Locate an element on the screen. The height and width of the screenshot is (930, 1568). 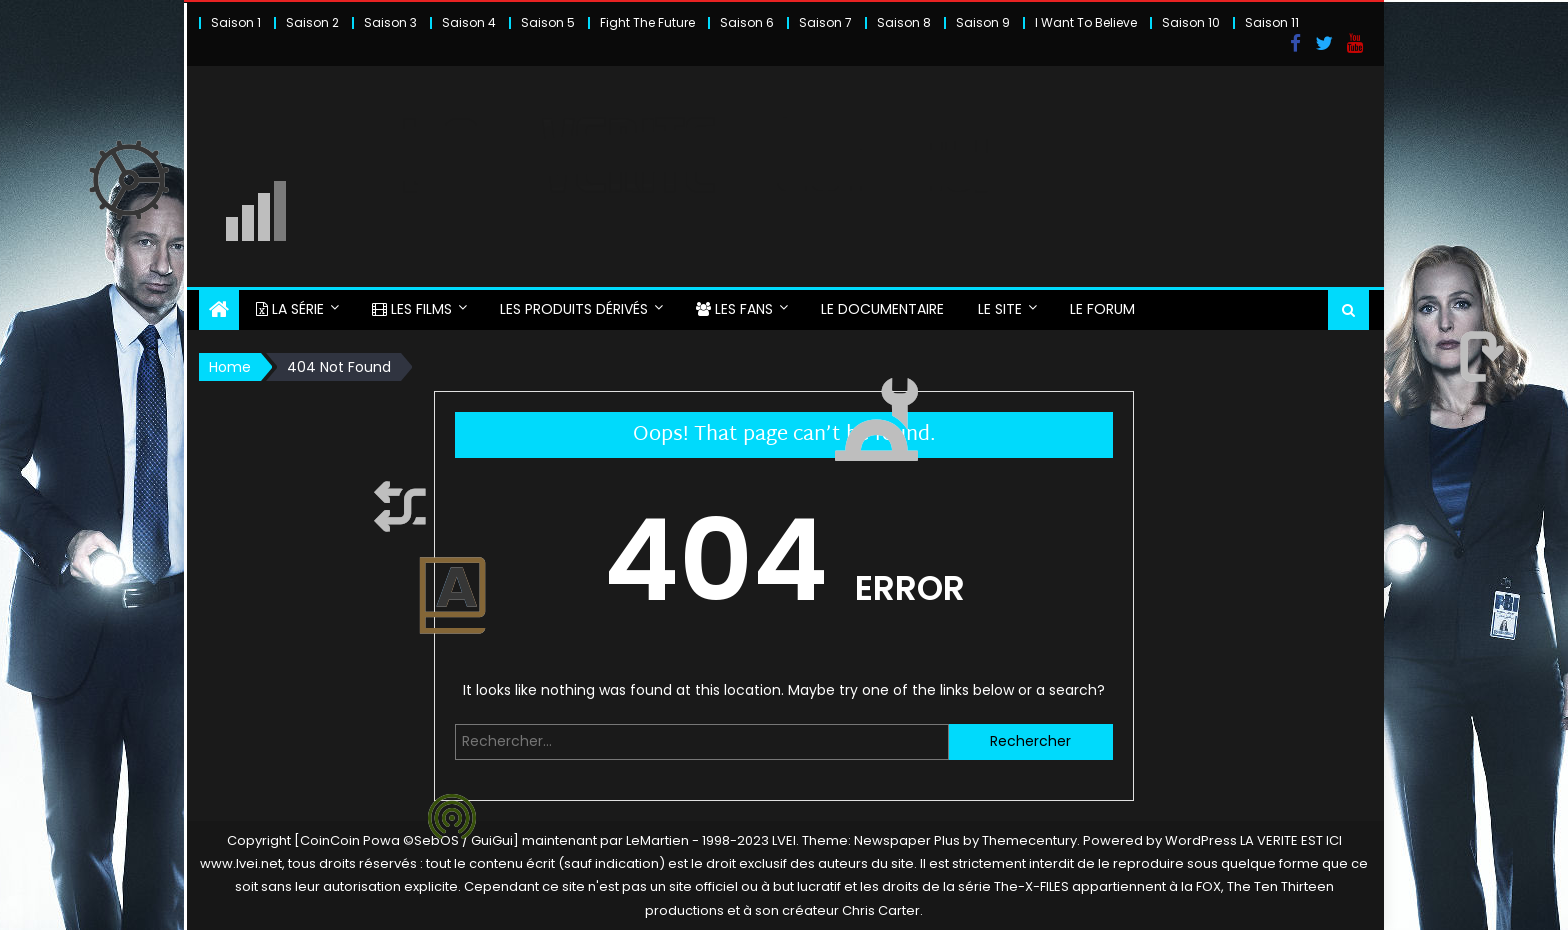
access engineering or technical tools is located at coordinates (876, 419).